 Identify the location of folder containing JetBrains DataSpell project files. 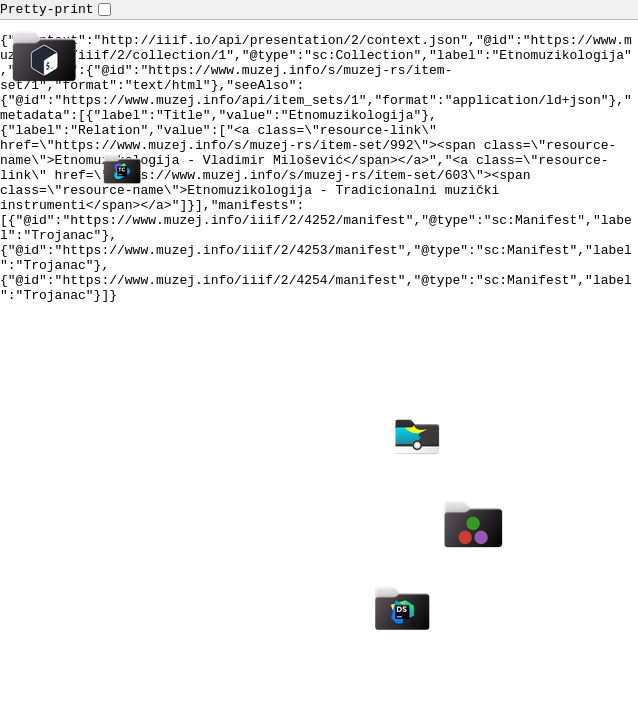
(402, 610).